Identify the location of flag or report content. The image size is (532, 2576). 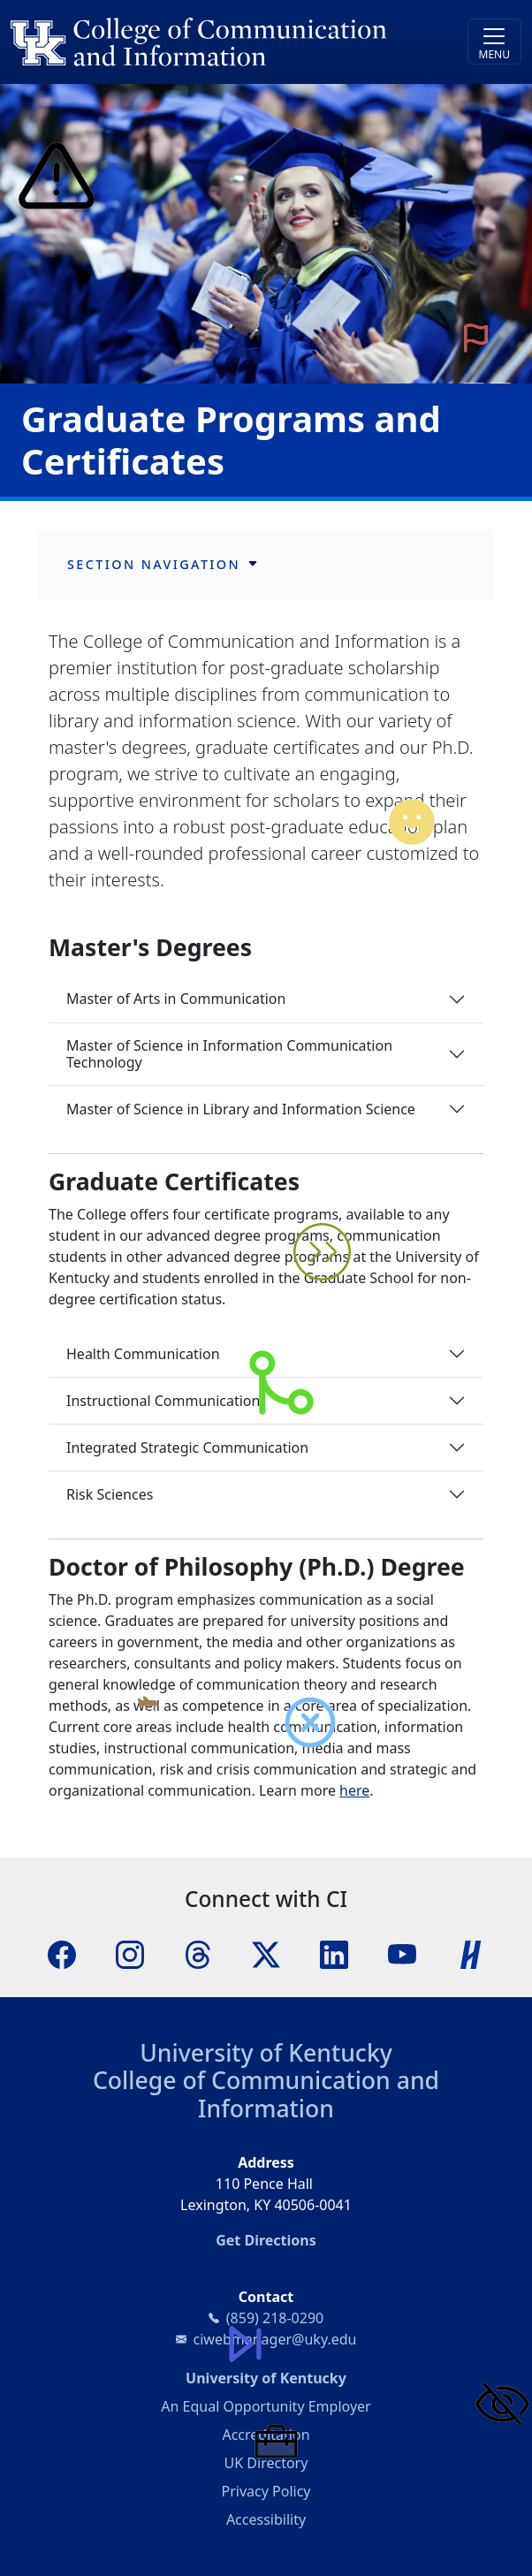
(475, 338).